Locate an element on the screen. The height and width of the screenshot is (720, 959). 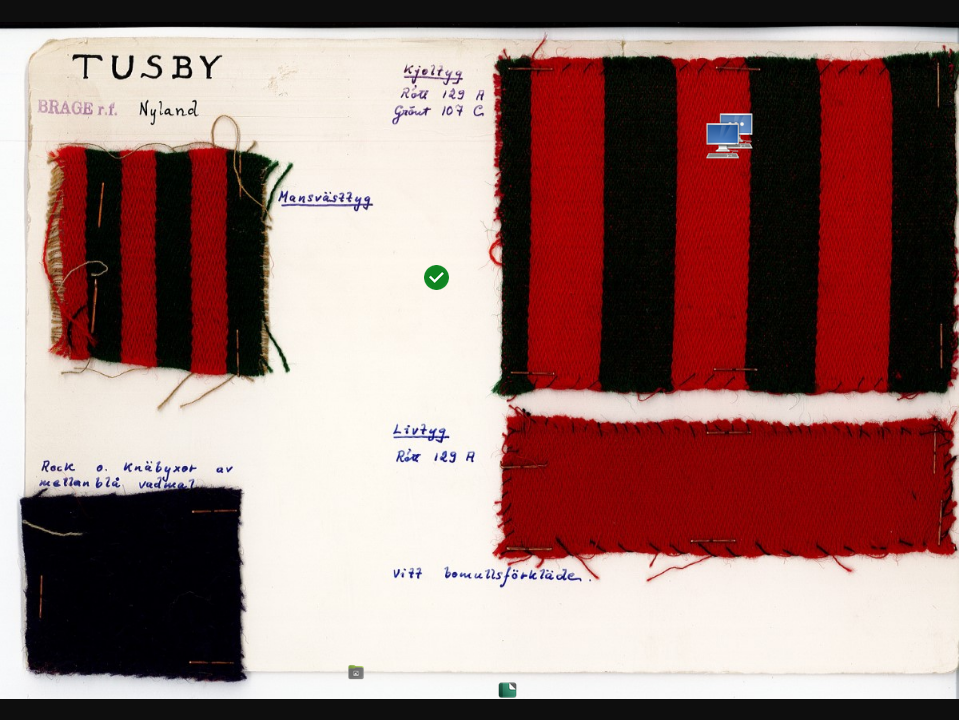
indicates incoming network data transfer is located at coordinates (729, 136).